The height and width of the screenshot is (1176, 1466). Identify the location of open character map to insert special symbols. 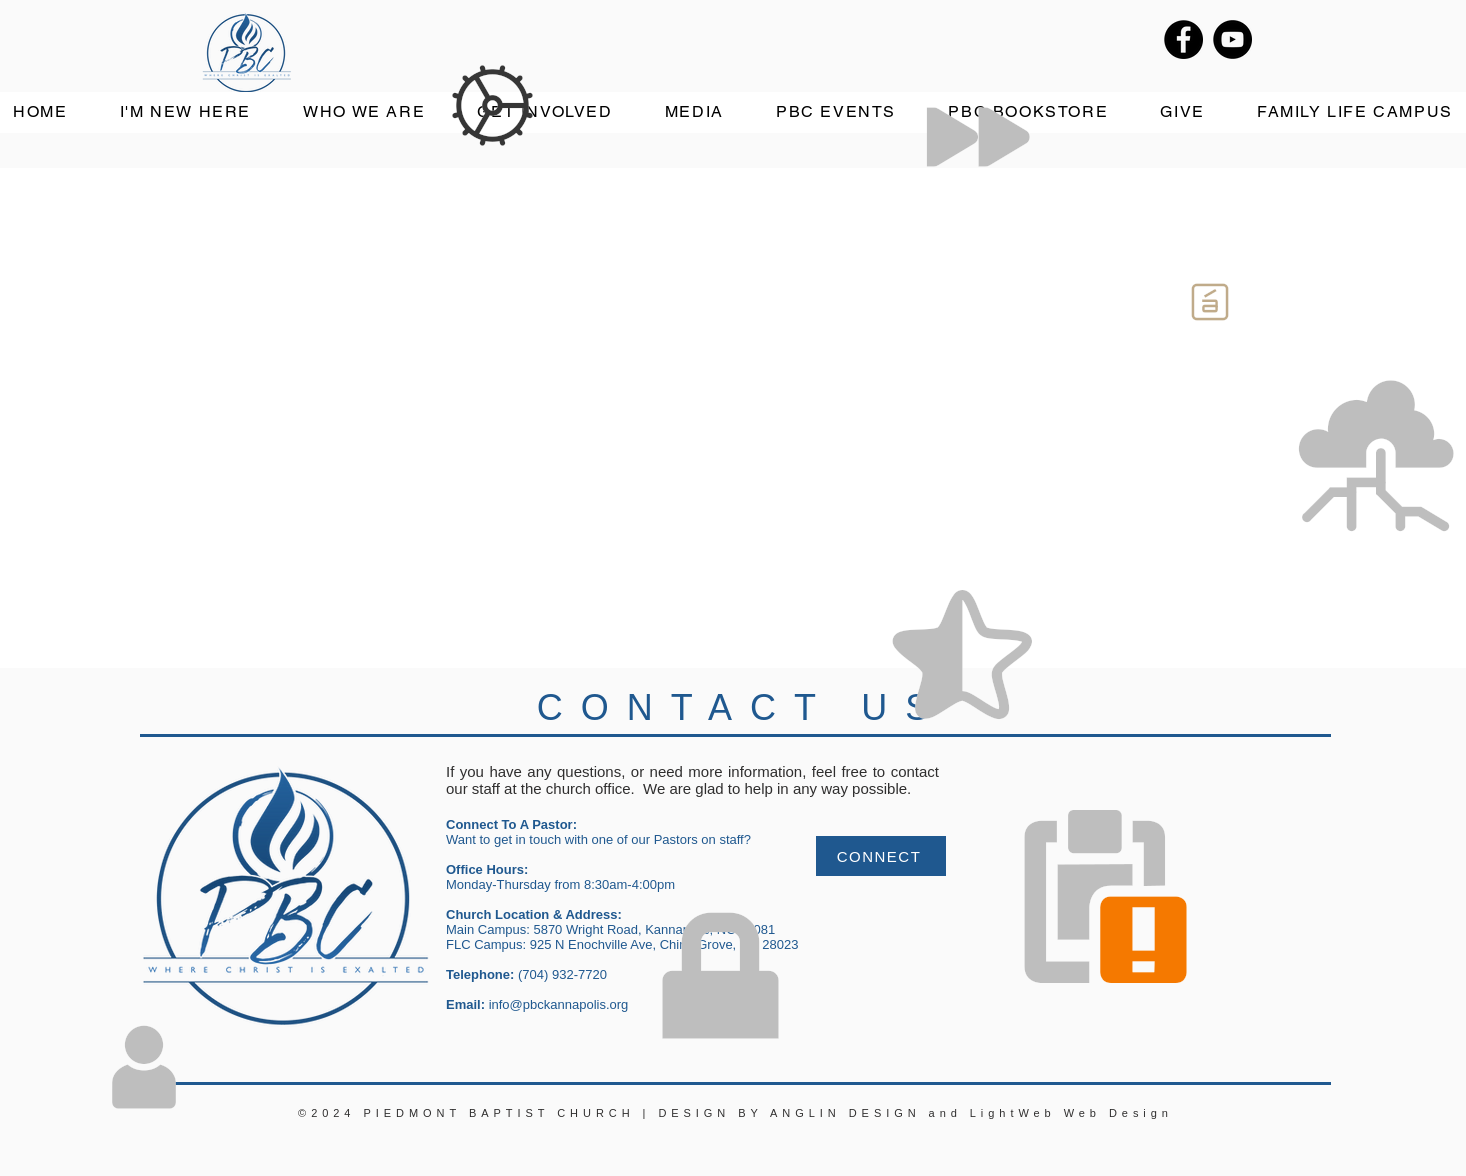
(1210, 302).